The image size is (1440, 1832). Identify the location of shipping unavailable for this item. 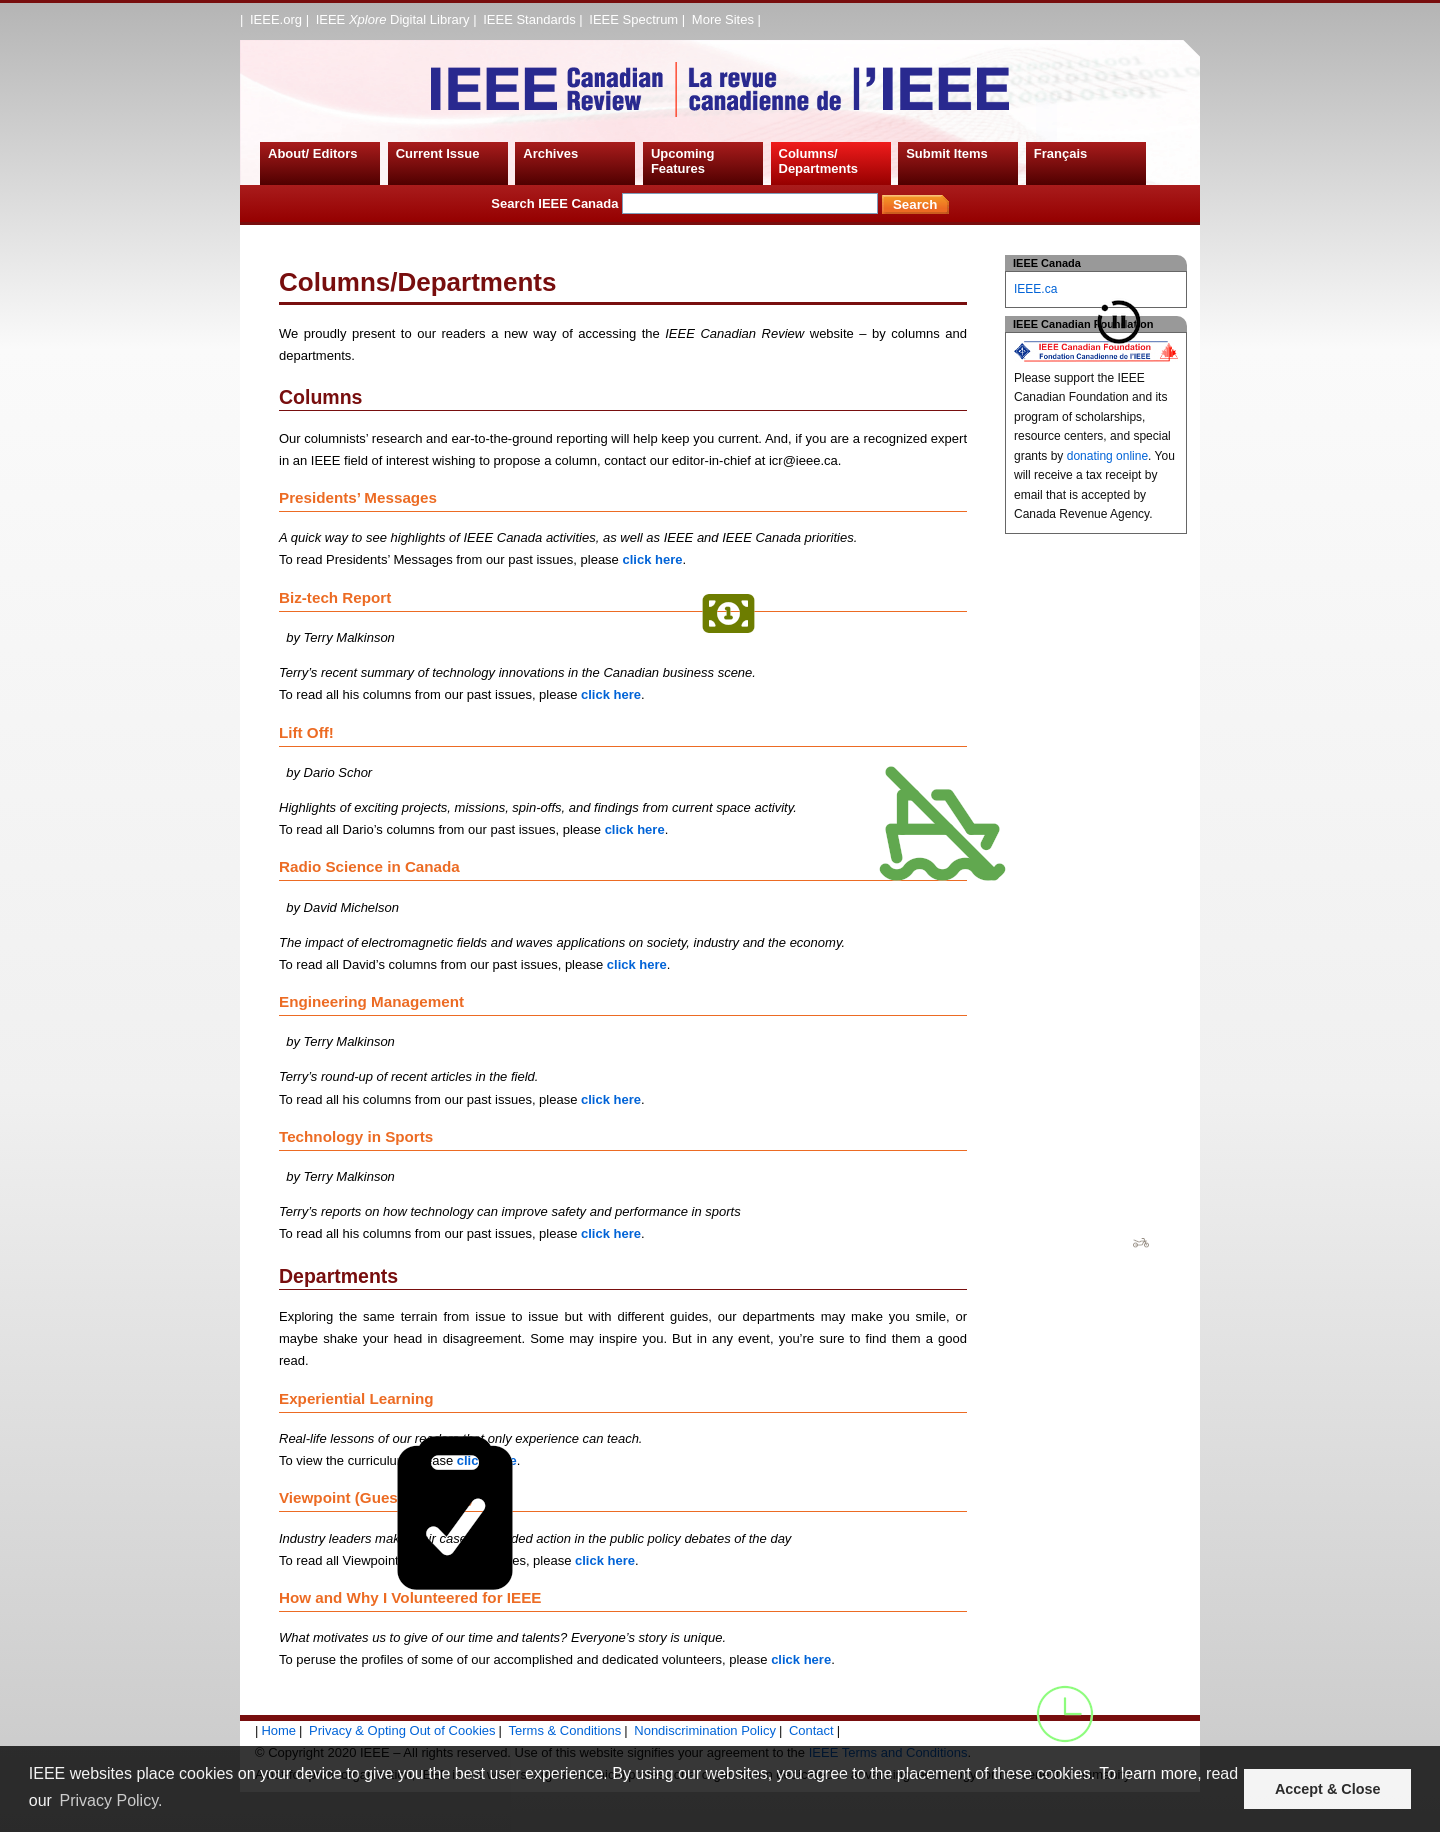
(942, 823).